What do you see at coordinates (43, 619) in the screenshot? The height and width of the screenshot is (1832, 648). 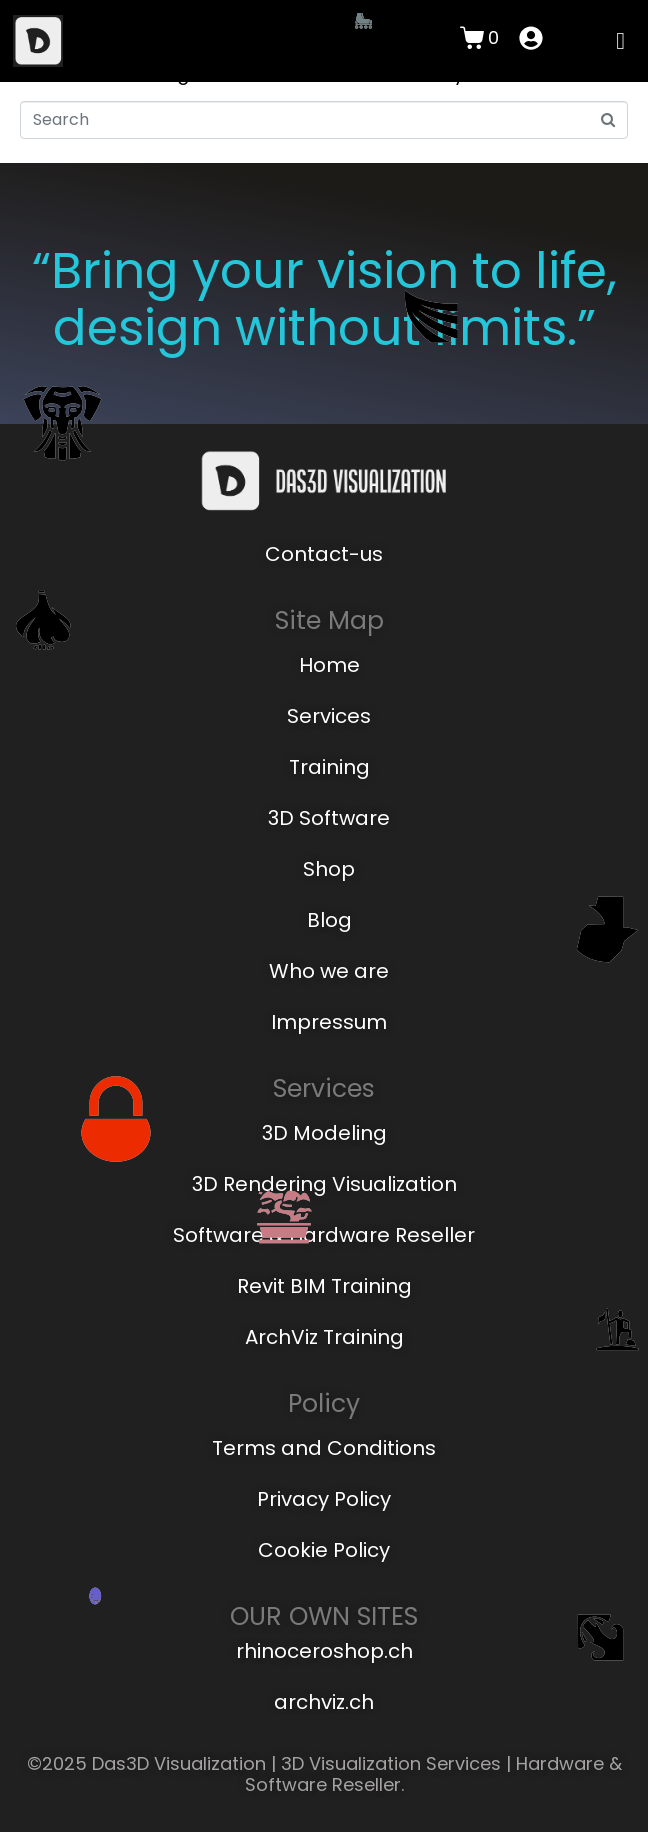 I see `ingredient icon for garlic in a cooking or recipe app` at bounding box center [43, 619].